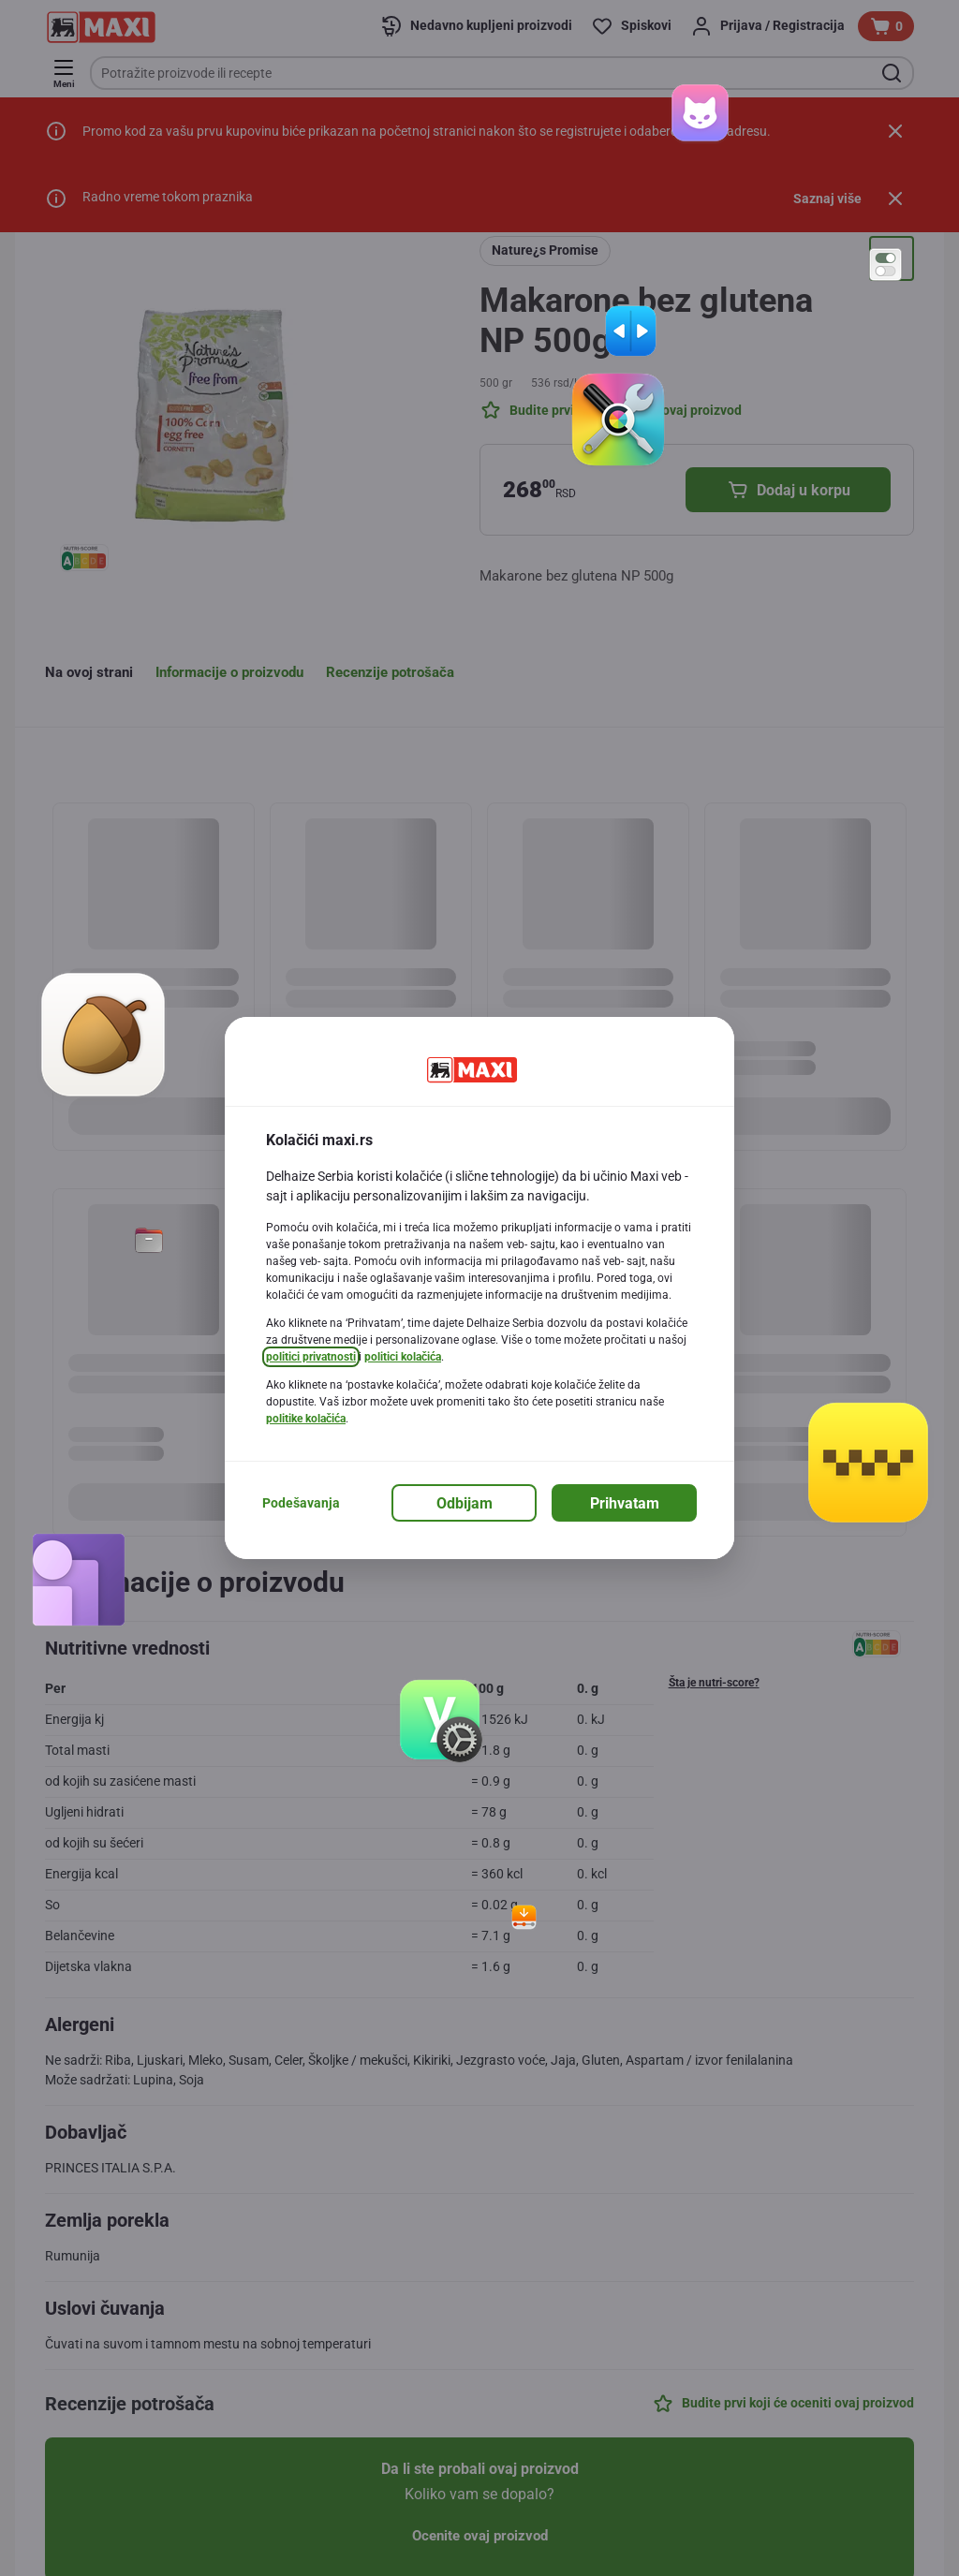  What do you see at coordinates (103, 1035) in the screenshot?
I see `open nutstore cloud storage app` at bounding box center [103, 1035].